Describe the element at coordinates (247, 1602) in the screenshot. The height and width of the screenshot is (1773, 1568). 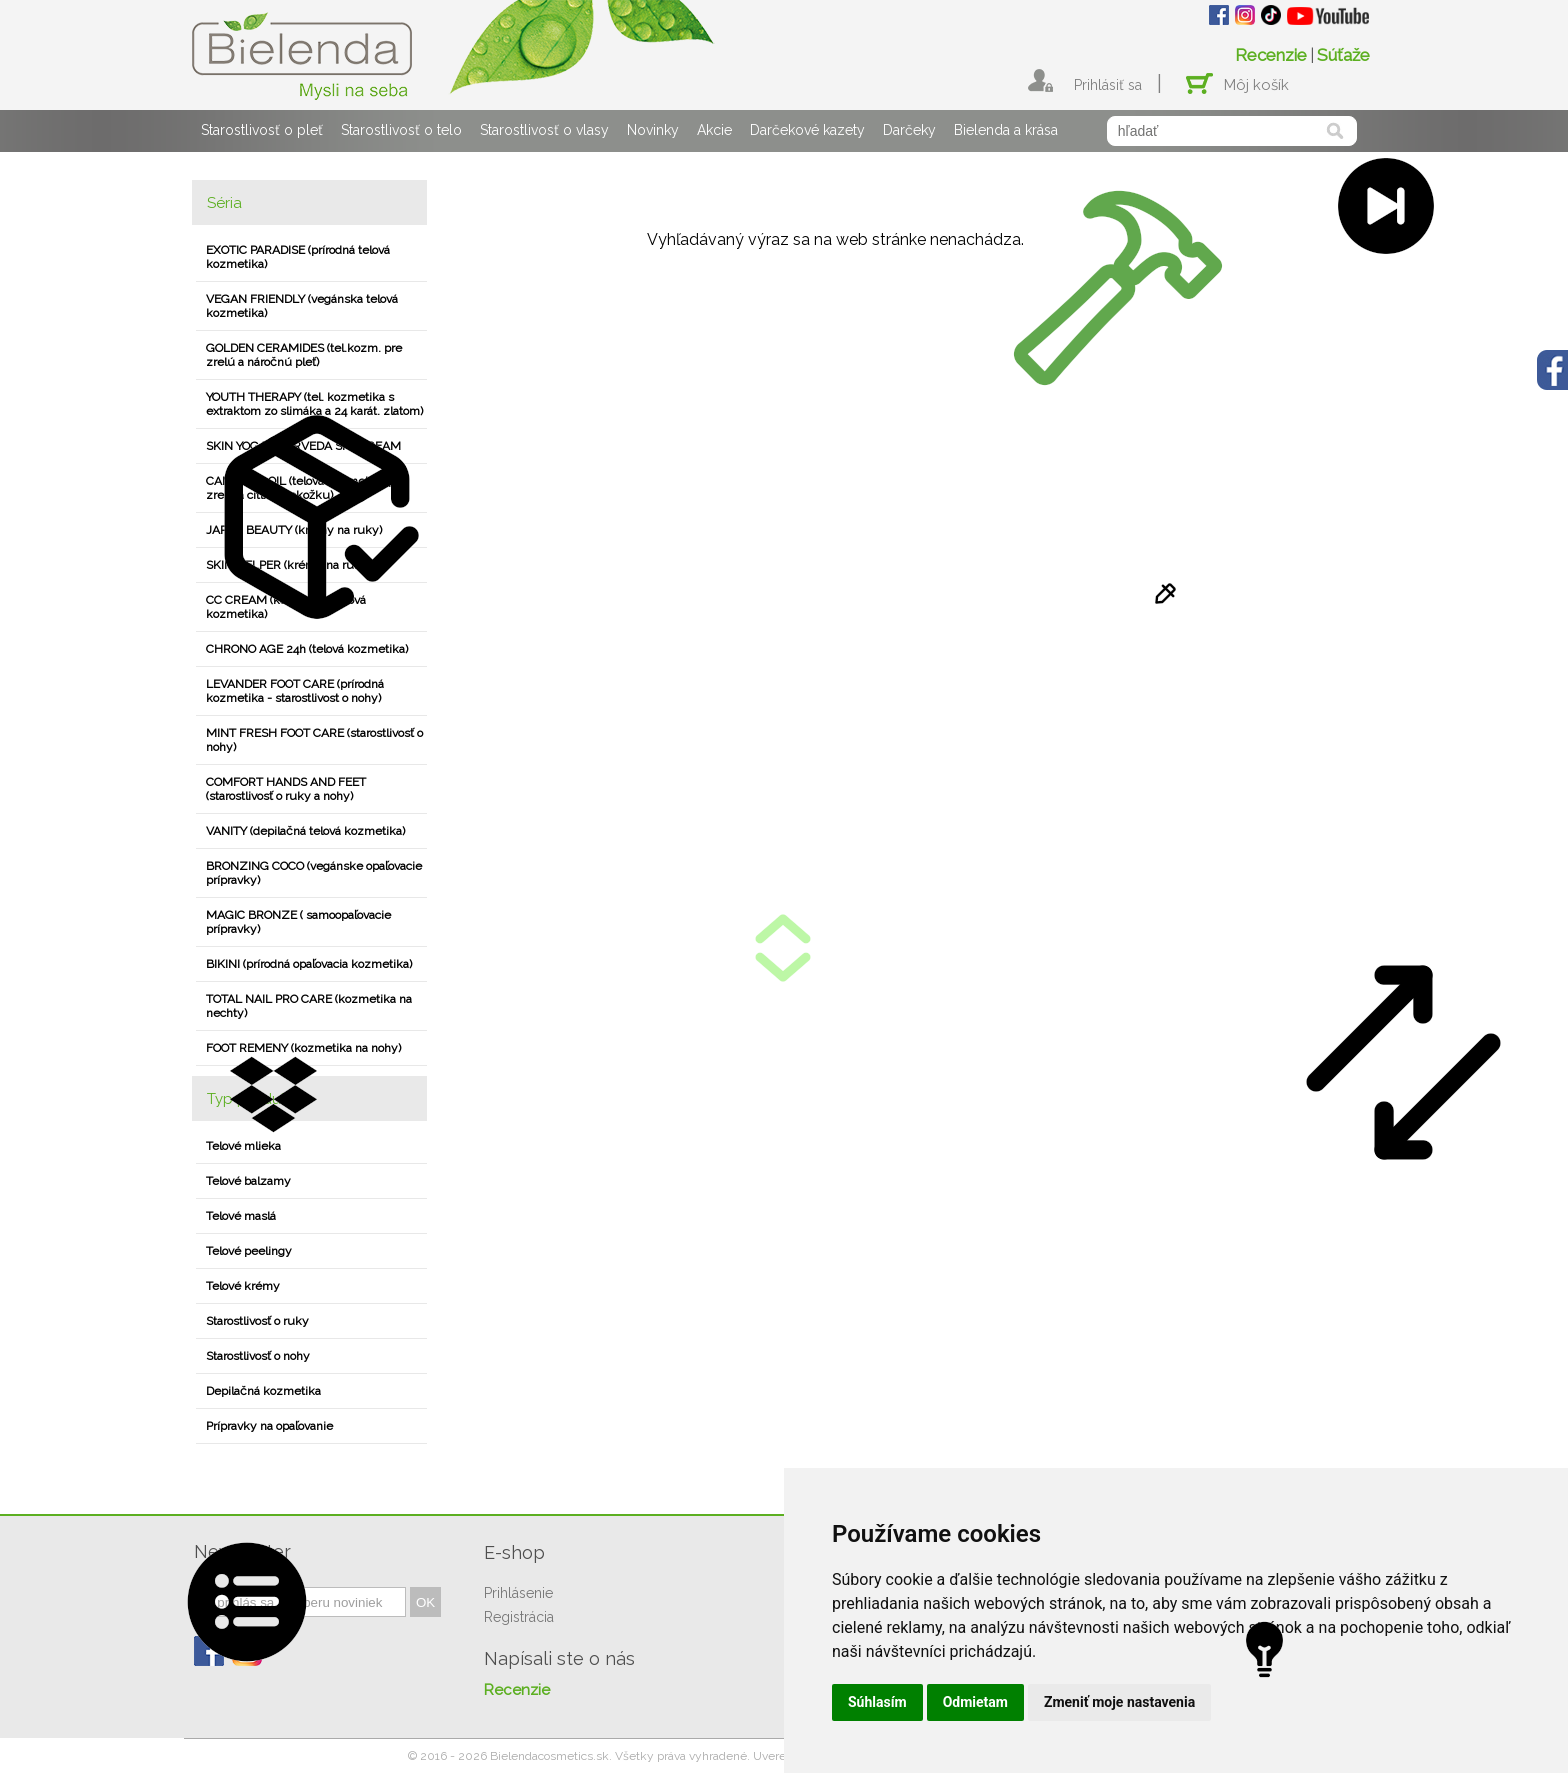
I see `view list or menu options` at that location.